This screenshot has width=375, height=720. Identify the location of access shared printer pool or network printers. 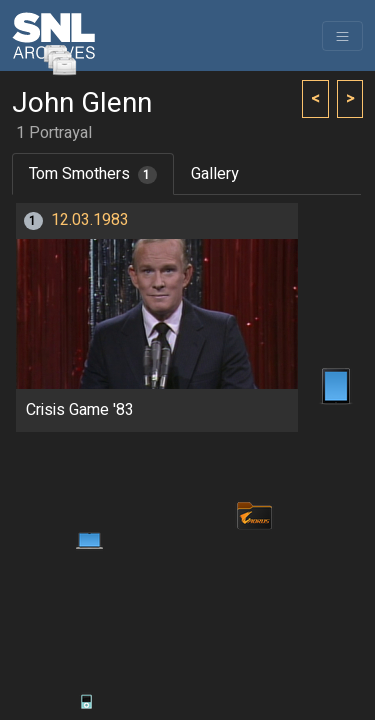
(60, 60).